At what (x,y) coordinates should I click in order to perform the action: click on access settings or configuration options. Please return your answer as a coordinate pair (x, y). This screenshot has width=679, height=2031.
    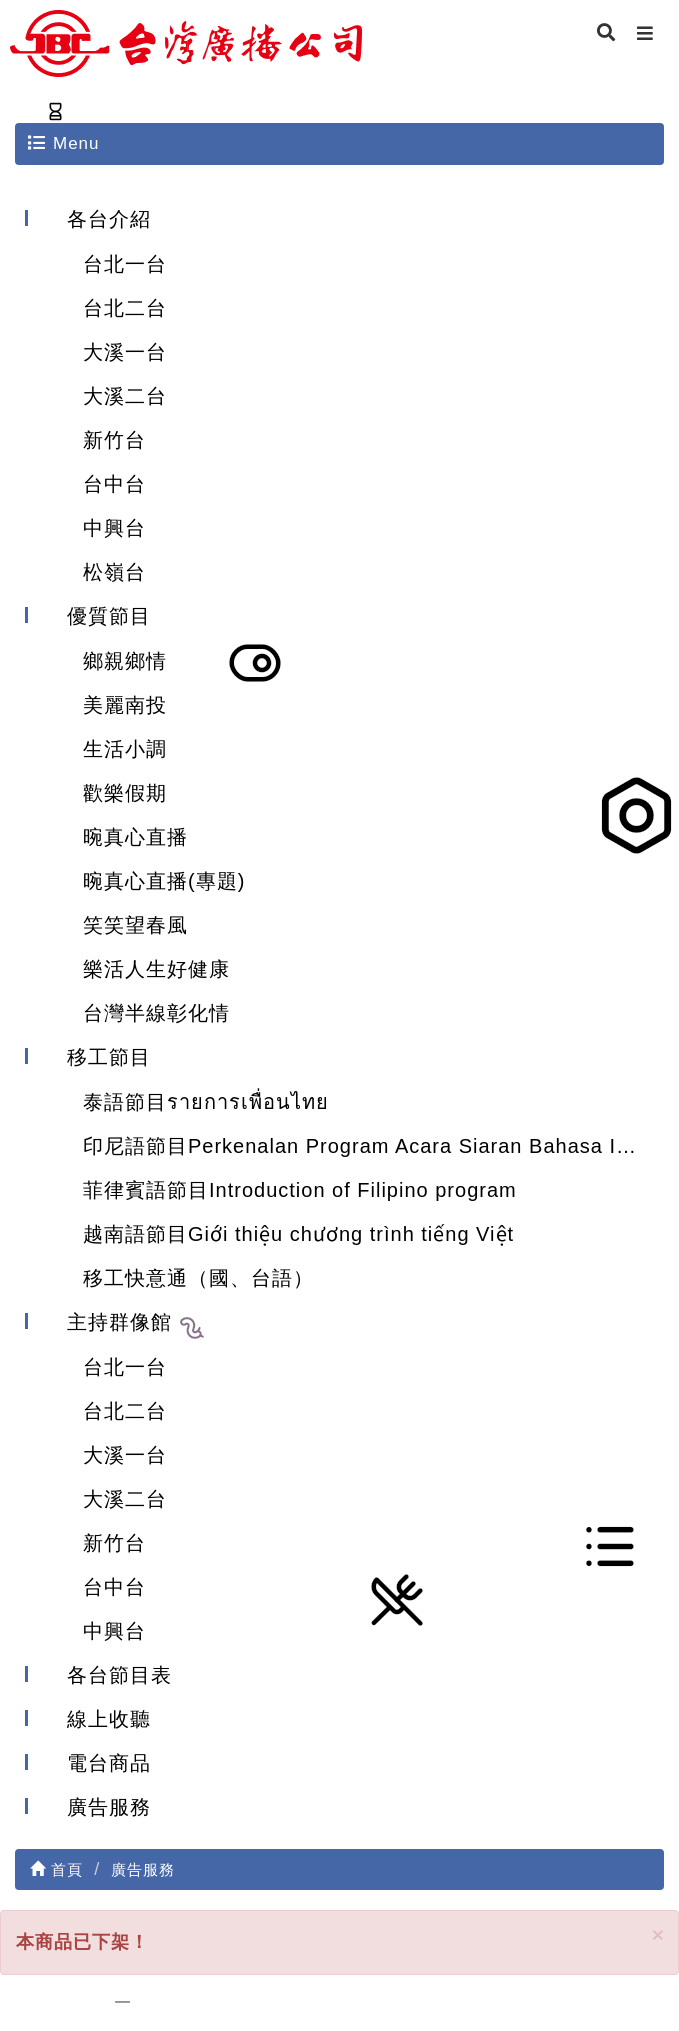
    Looking at the image, I should click on (636, 815).